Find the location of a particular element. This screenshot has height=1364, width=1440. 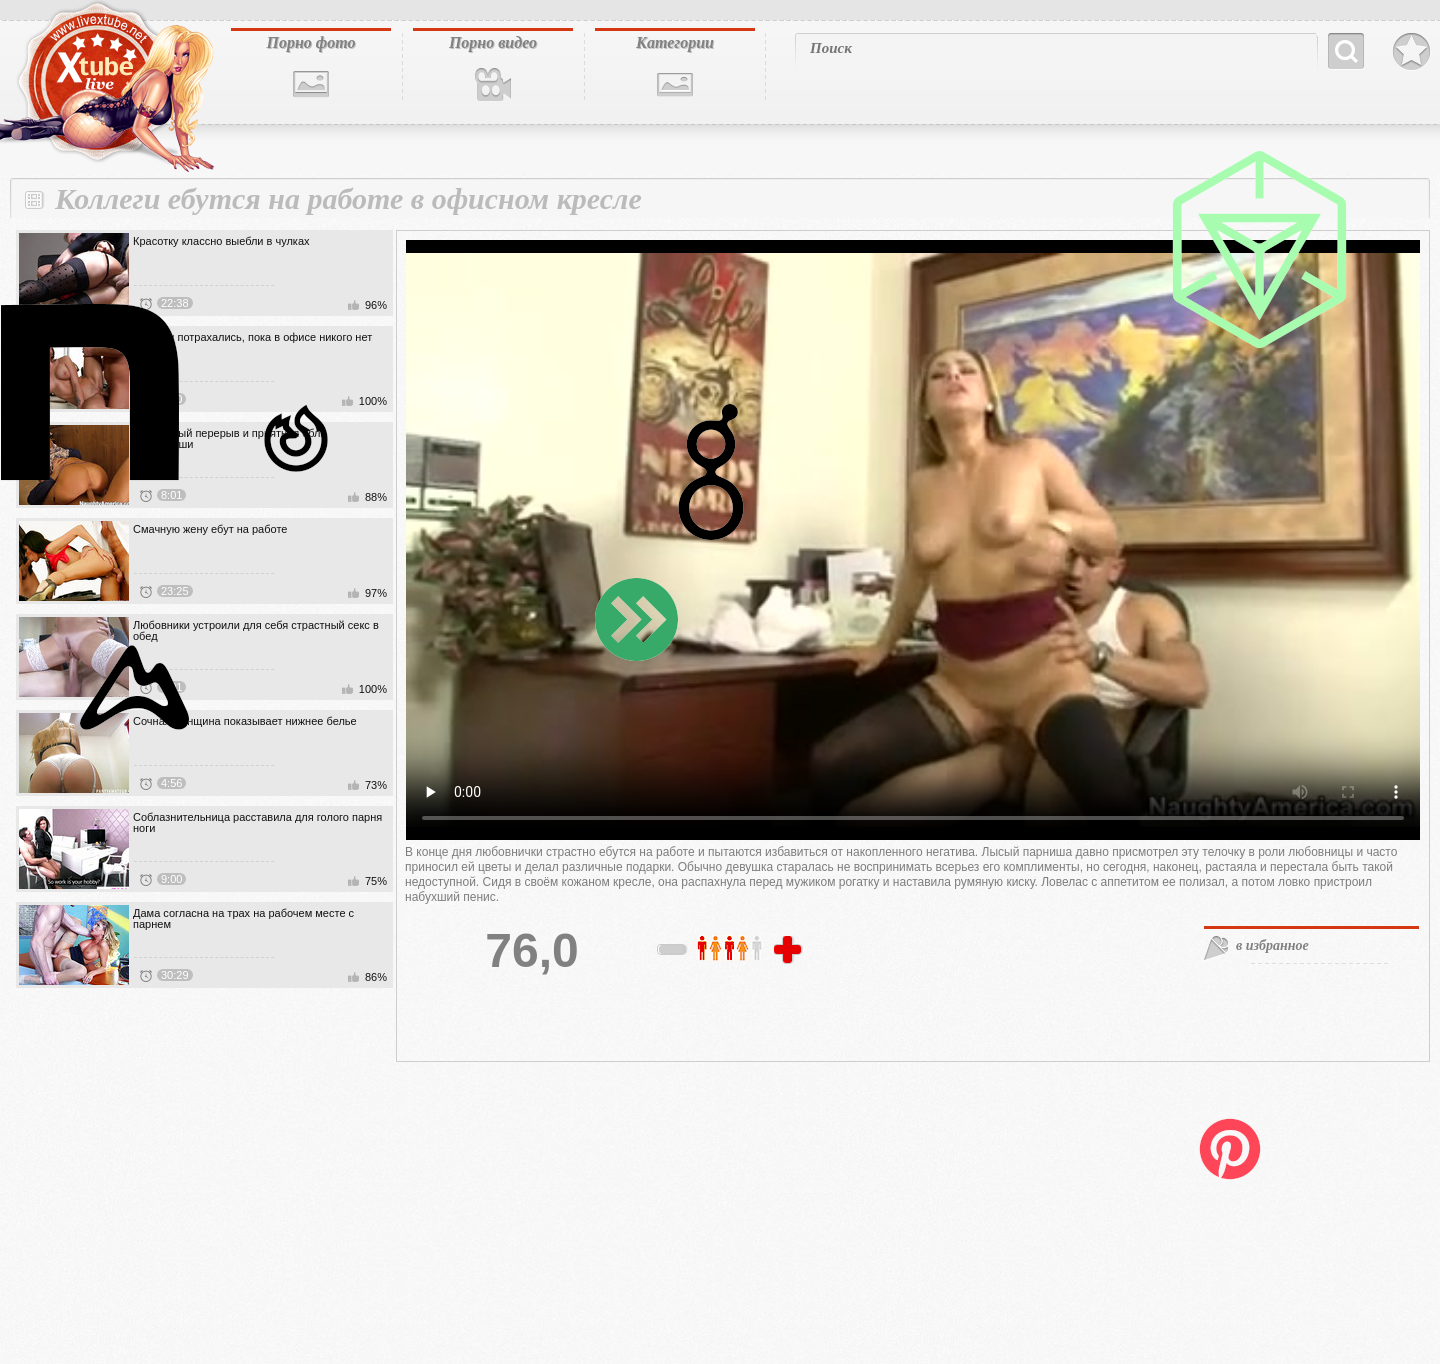

open the AllTrails app is located at coordinates (134, 687).